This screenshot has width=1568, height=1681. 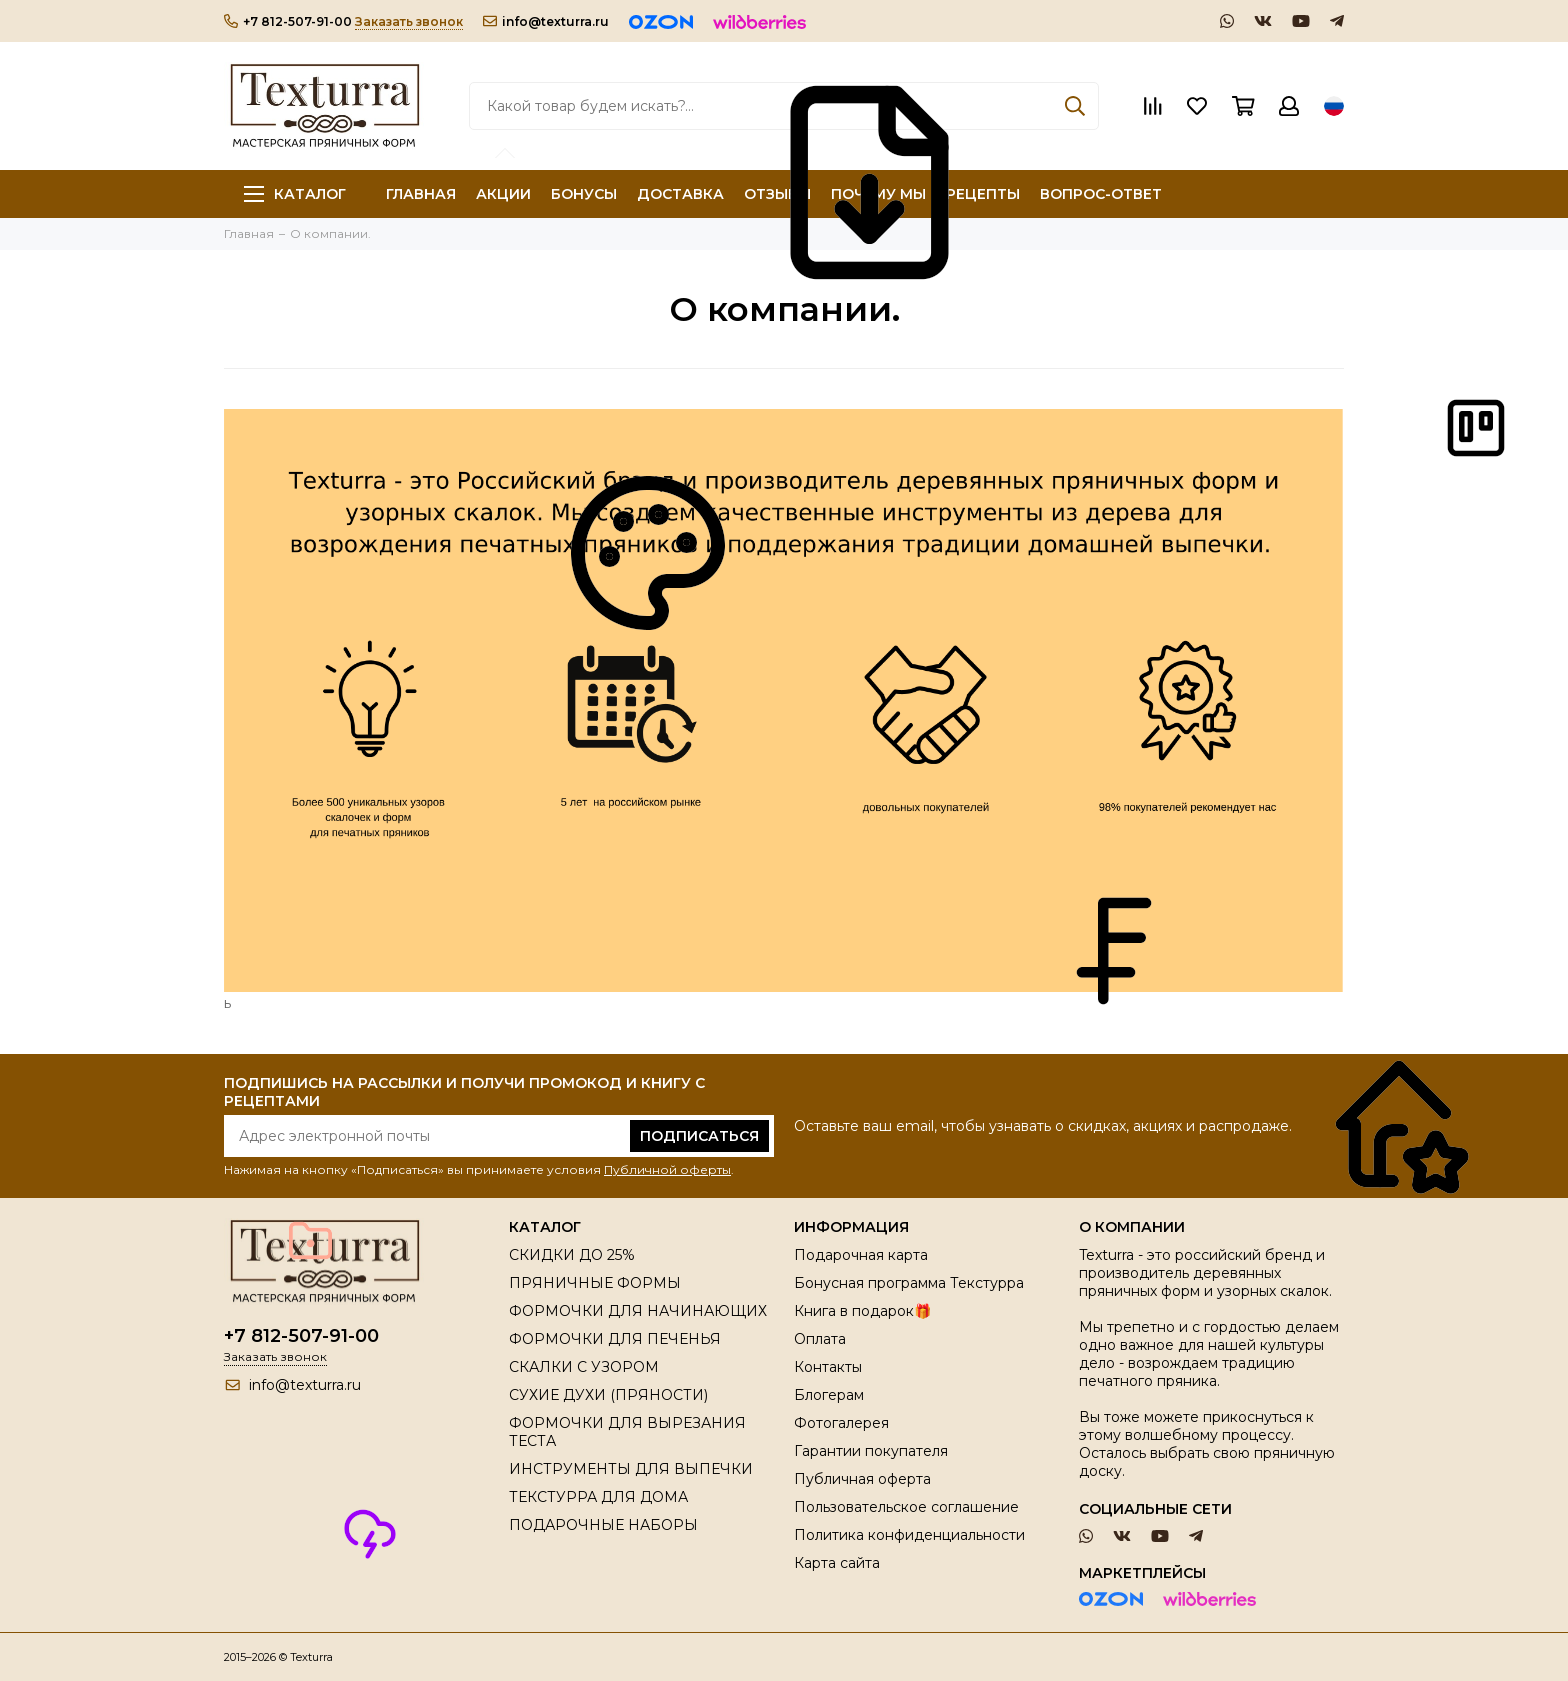 I want to click on mark a location as favorite, so click(x=1399, y=1124).